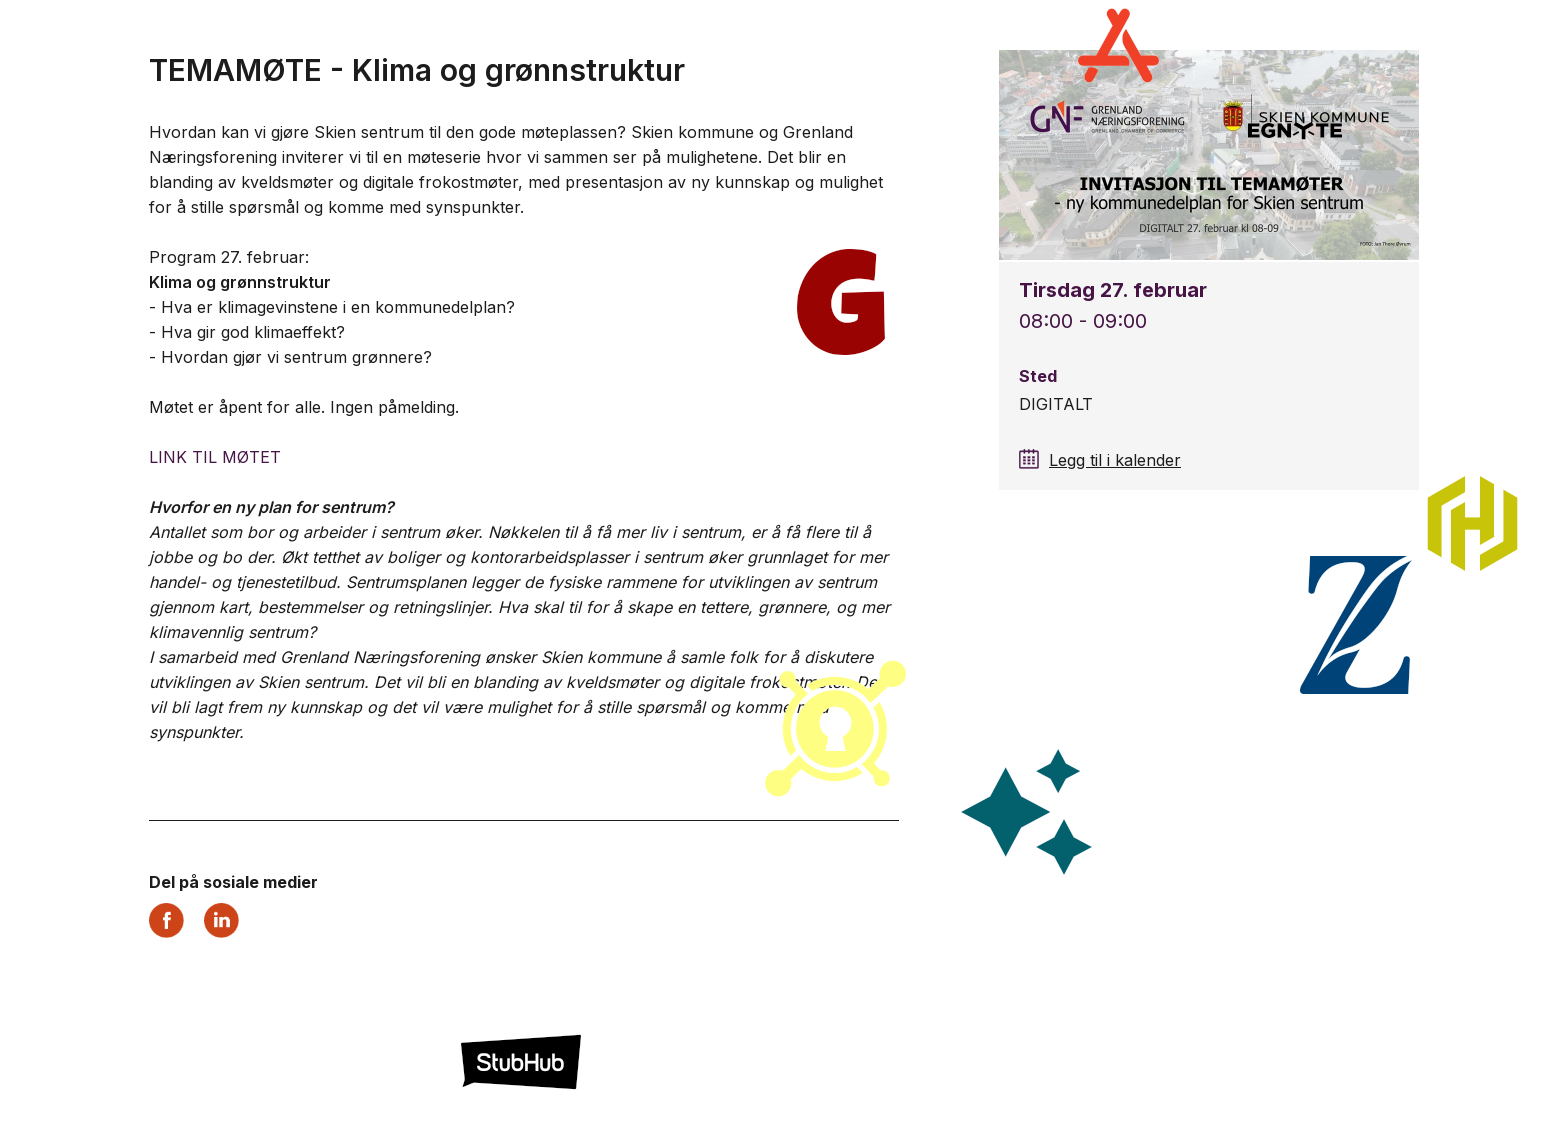 This screenshot has height=1126, width=1568. What do you see at coordinates (1472, 523) in the screenshot?
I see `HashiCorp company logo` at bounding box center [1472, 523].